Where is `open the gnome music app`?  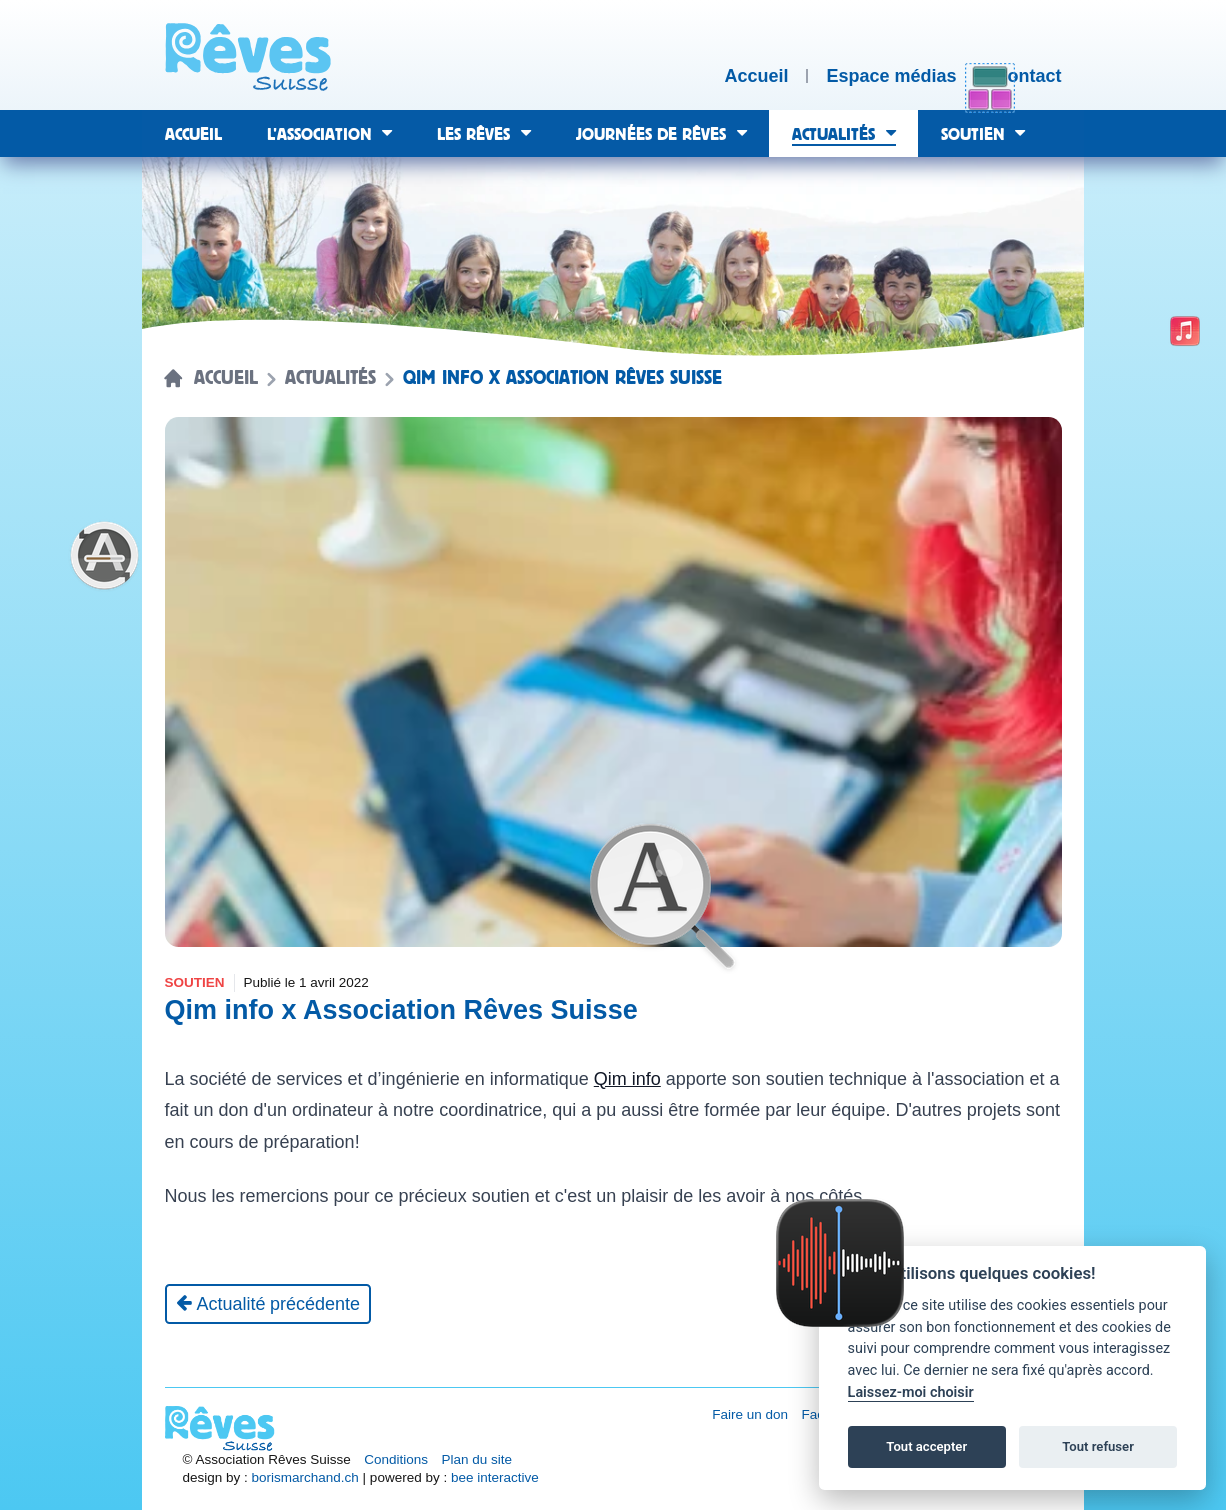 open the gnome music app is located at coordinates (1185, 331).